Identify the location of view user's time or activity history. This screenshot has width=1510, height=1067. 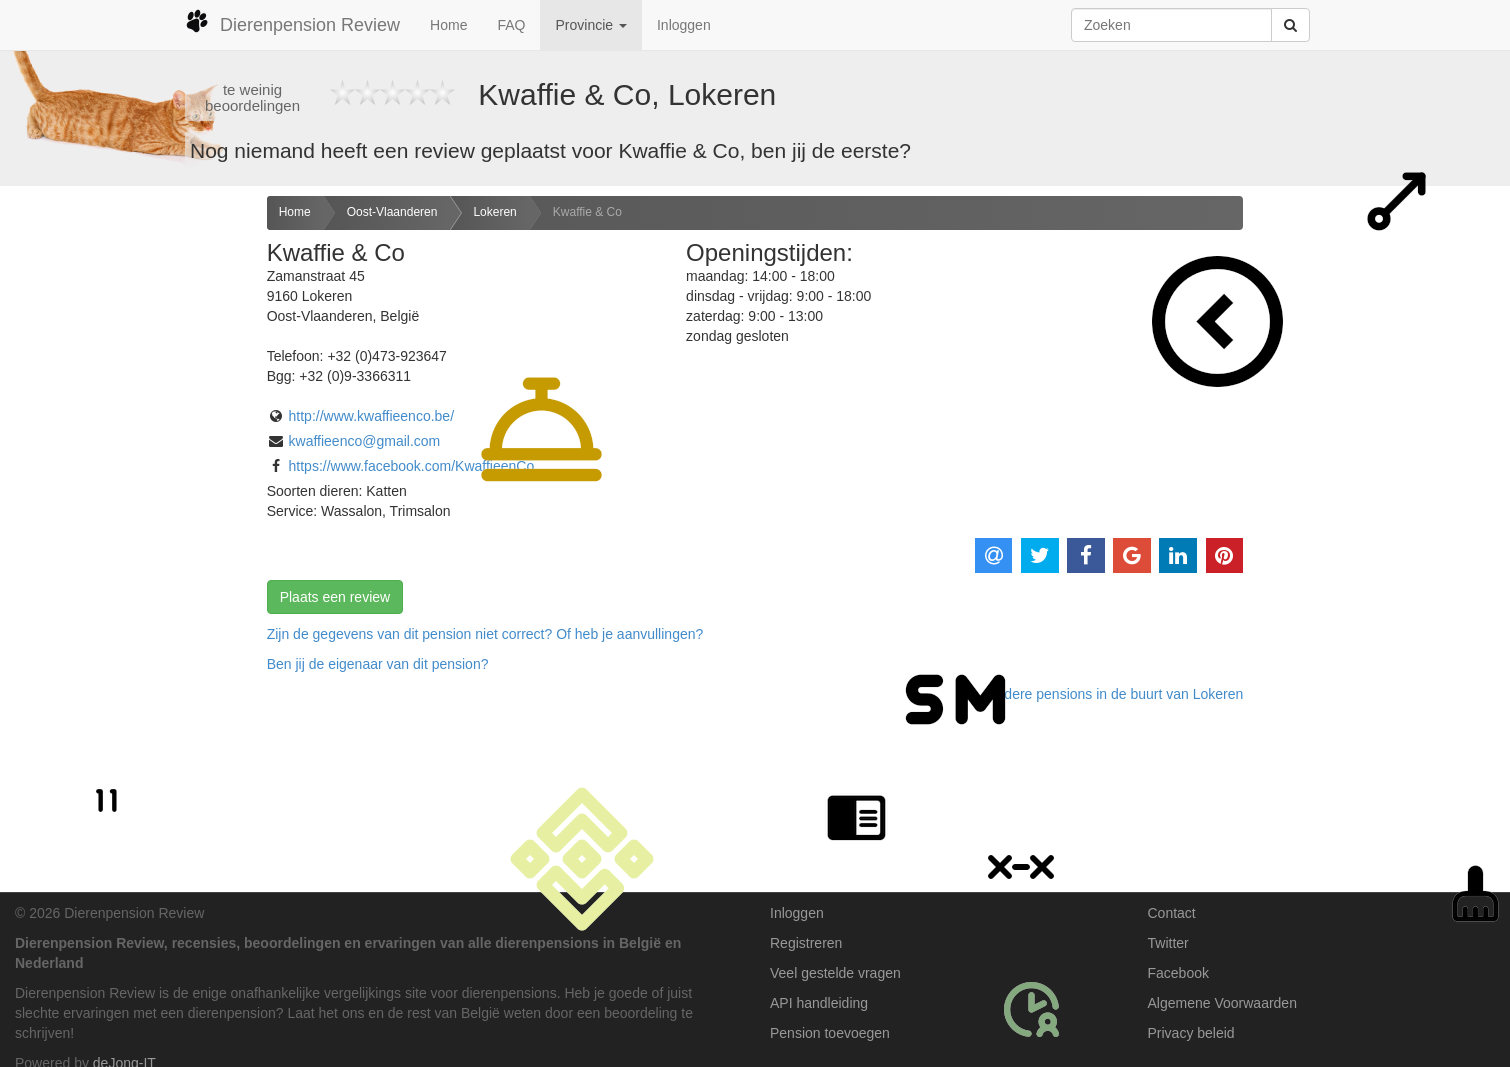
(1031, 1009).